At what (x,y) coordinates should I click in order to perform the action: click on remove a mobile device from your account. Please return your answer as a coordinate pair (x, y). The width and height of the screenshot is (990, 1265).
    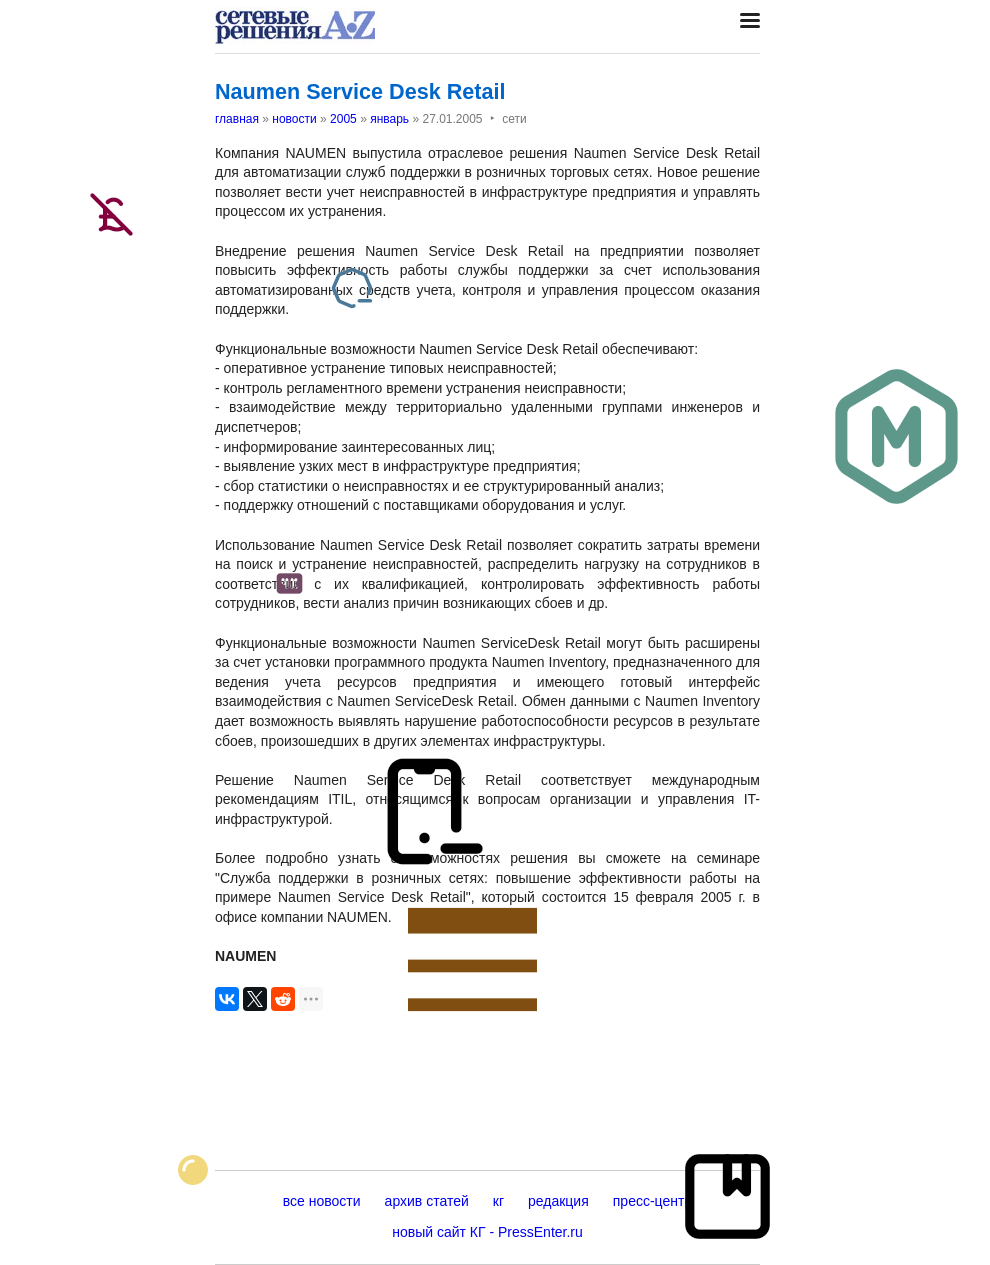
    Looking at the image, I should click on (424, 811).